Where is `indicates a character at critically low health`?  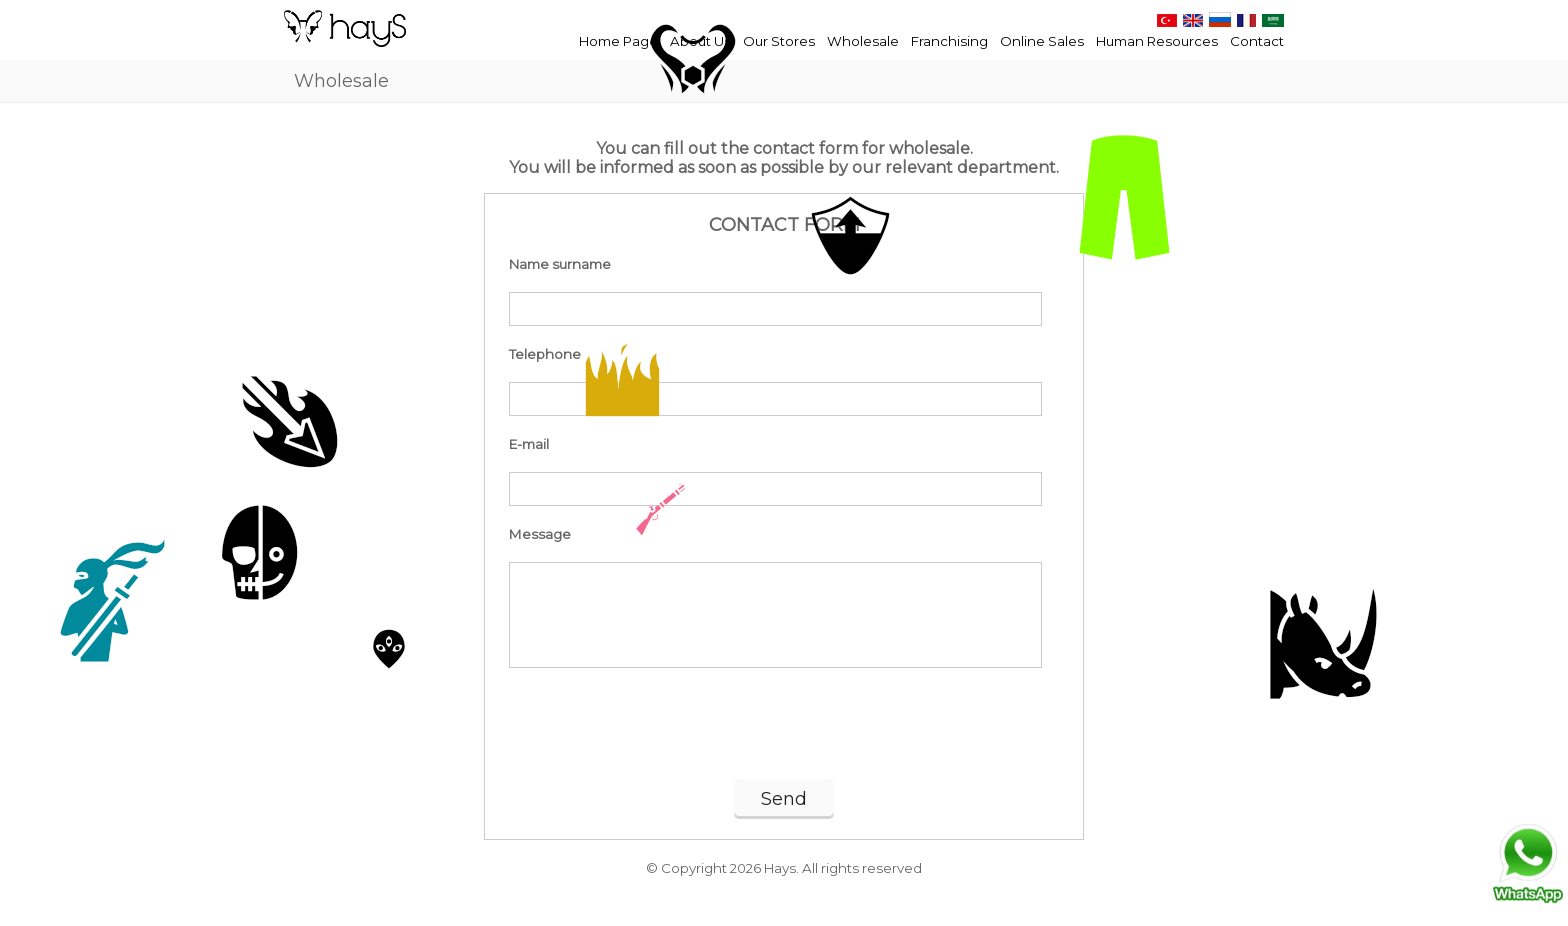
indicates a character at critically low health is located at coordinates (260, 552).